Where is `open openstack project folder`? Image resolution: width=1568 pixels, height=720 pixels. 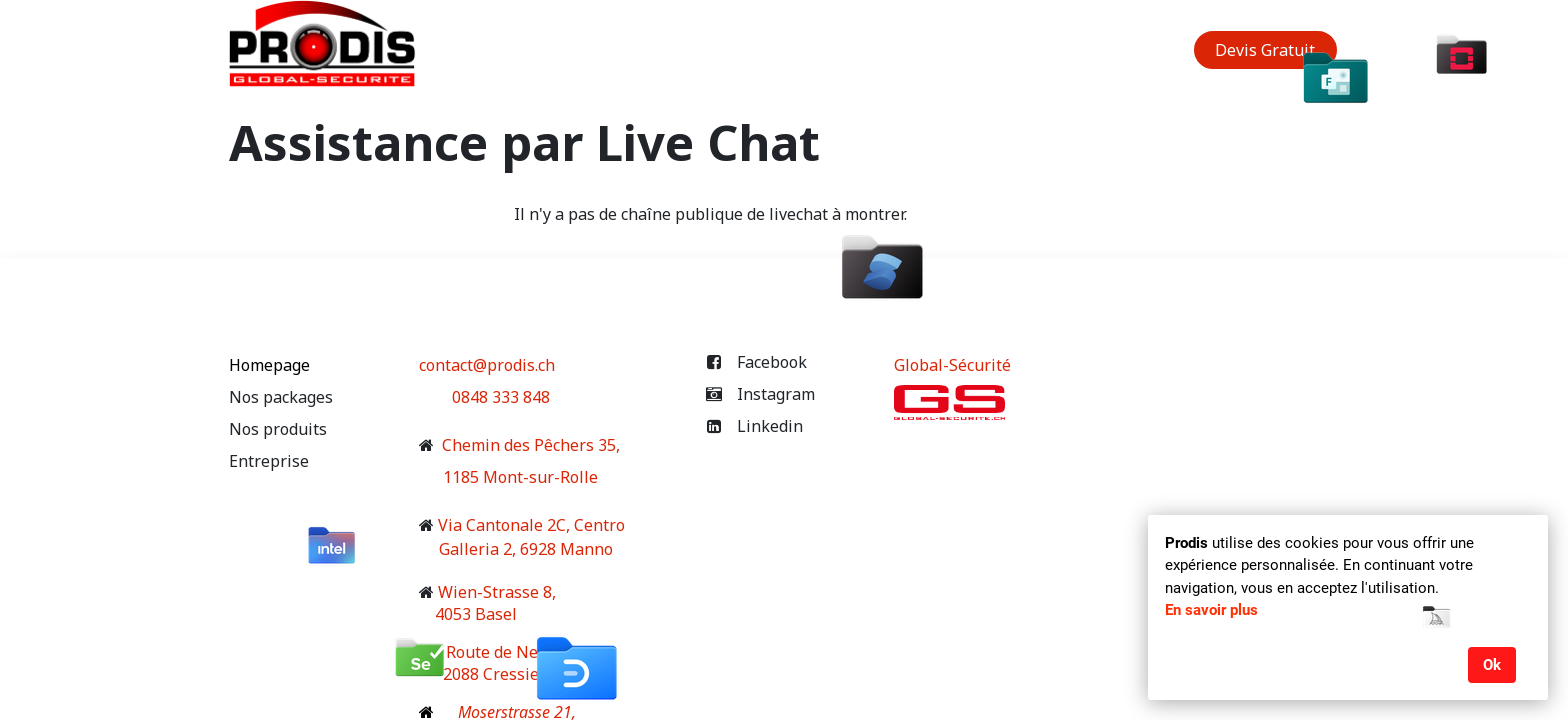
open openstack project folder is located at coordinates (1461, 55).